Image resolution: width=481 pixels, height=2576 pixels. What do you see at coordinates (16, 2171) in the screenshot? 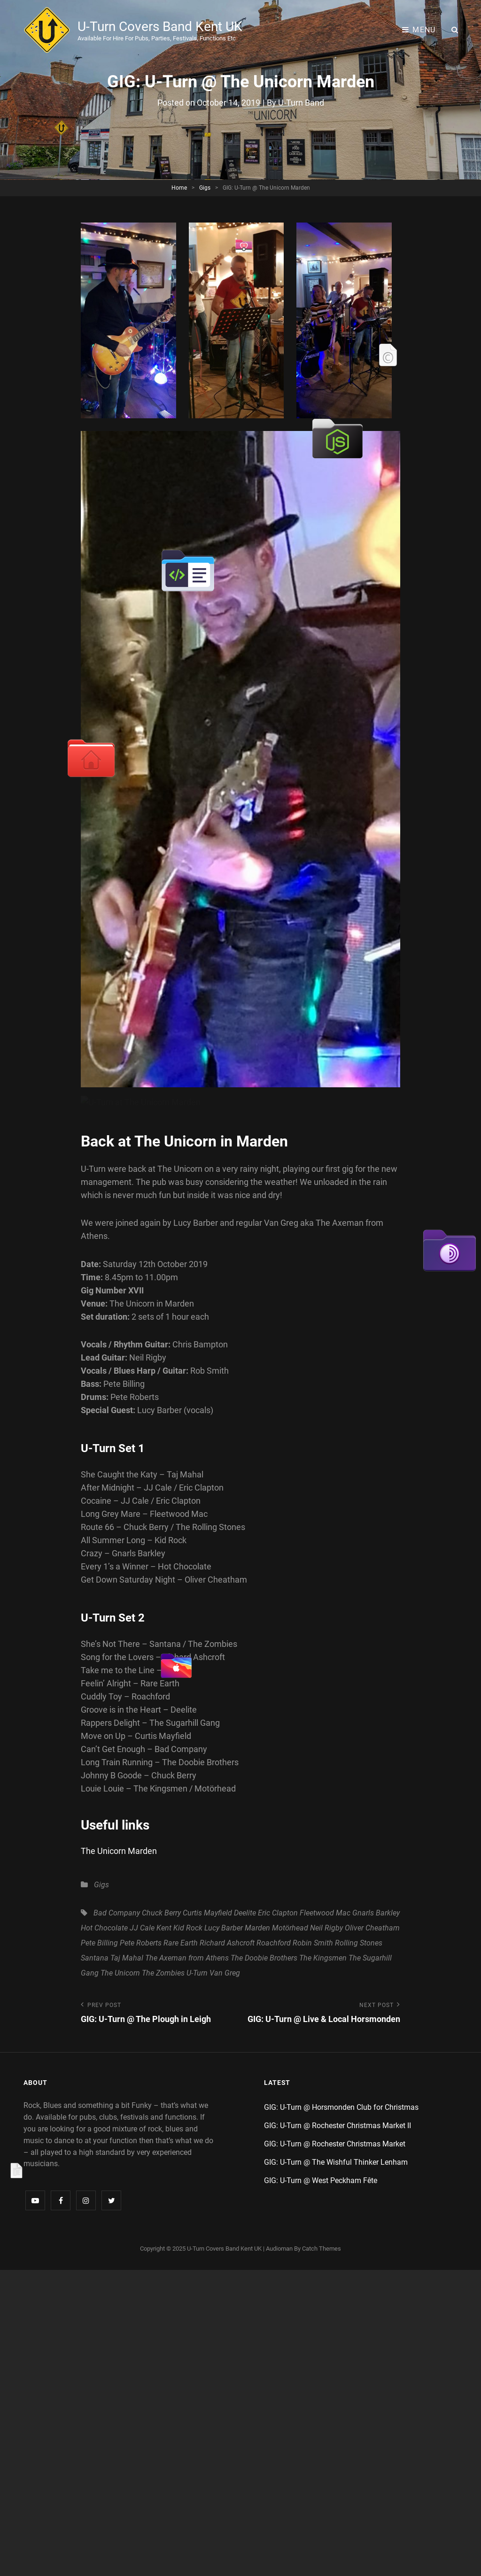
I see `a text document file preview` at bounding box center [16, 2171].